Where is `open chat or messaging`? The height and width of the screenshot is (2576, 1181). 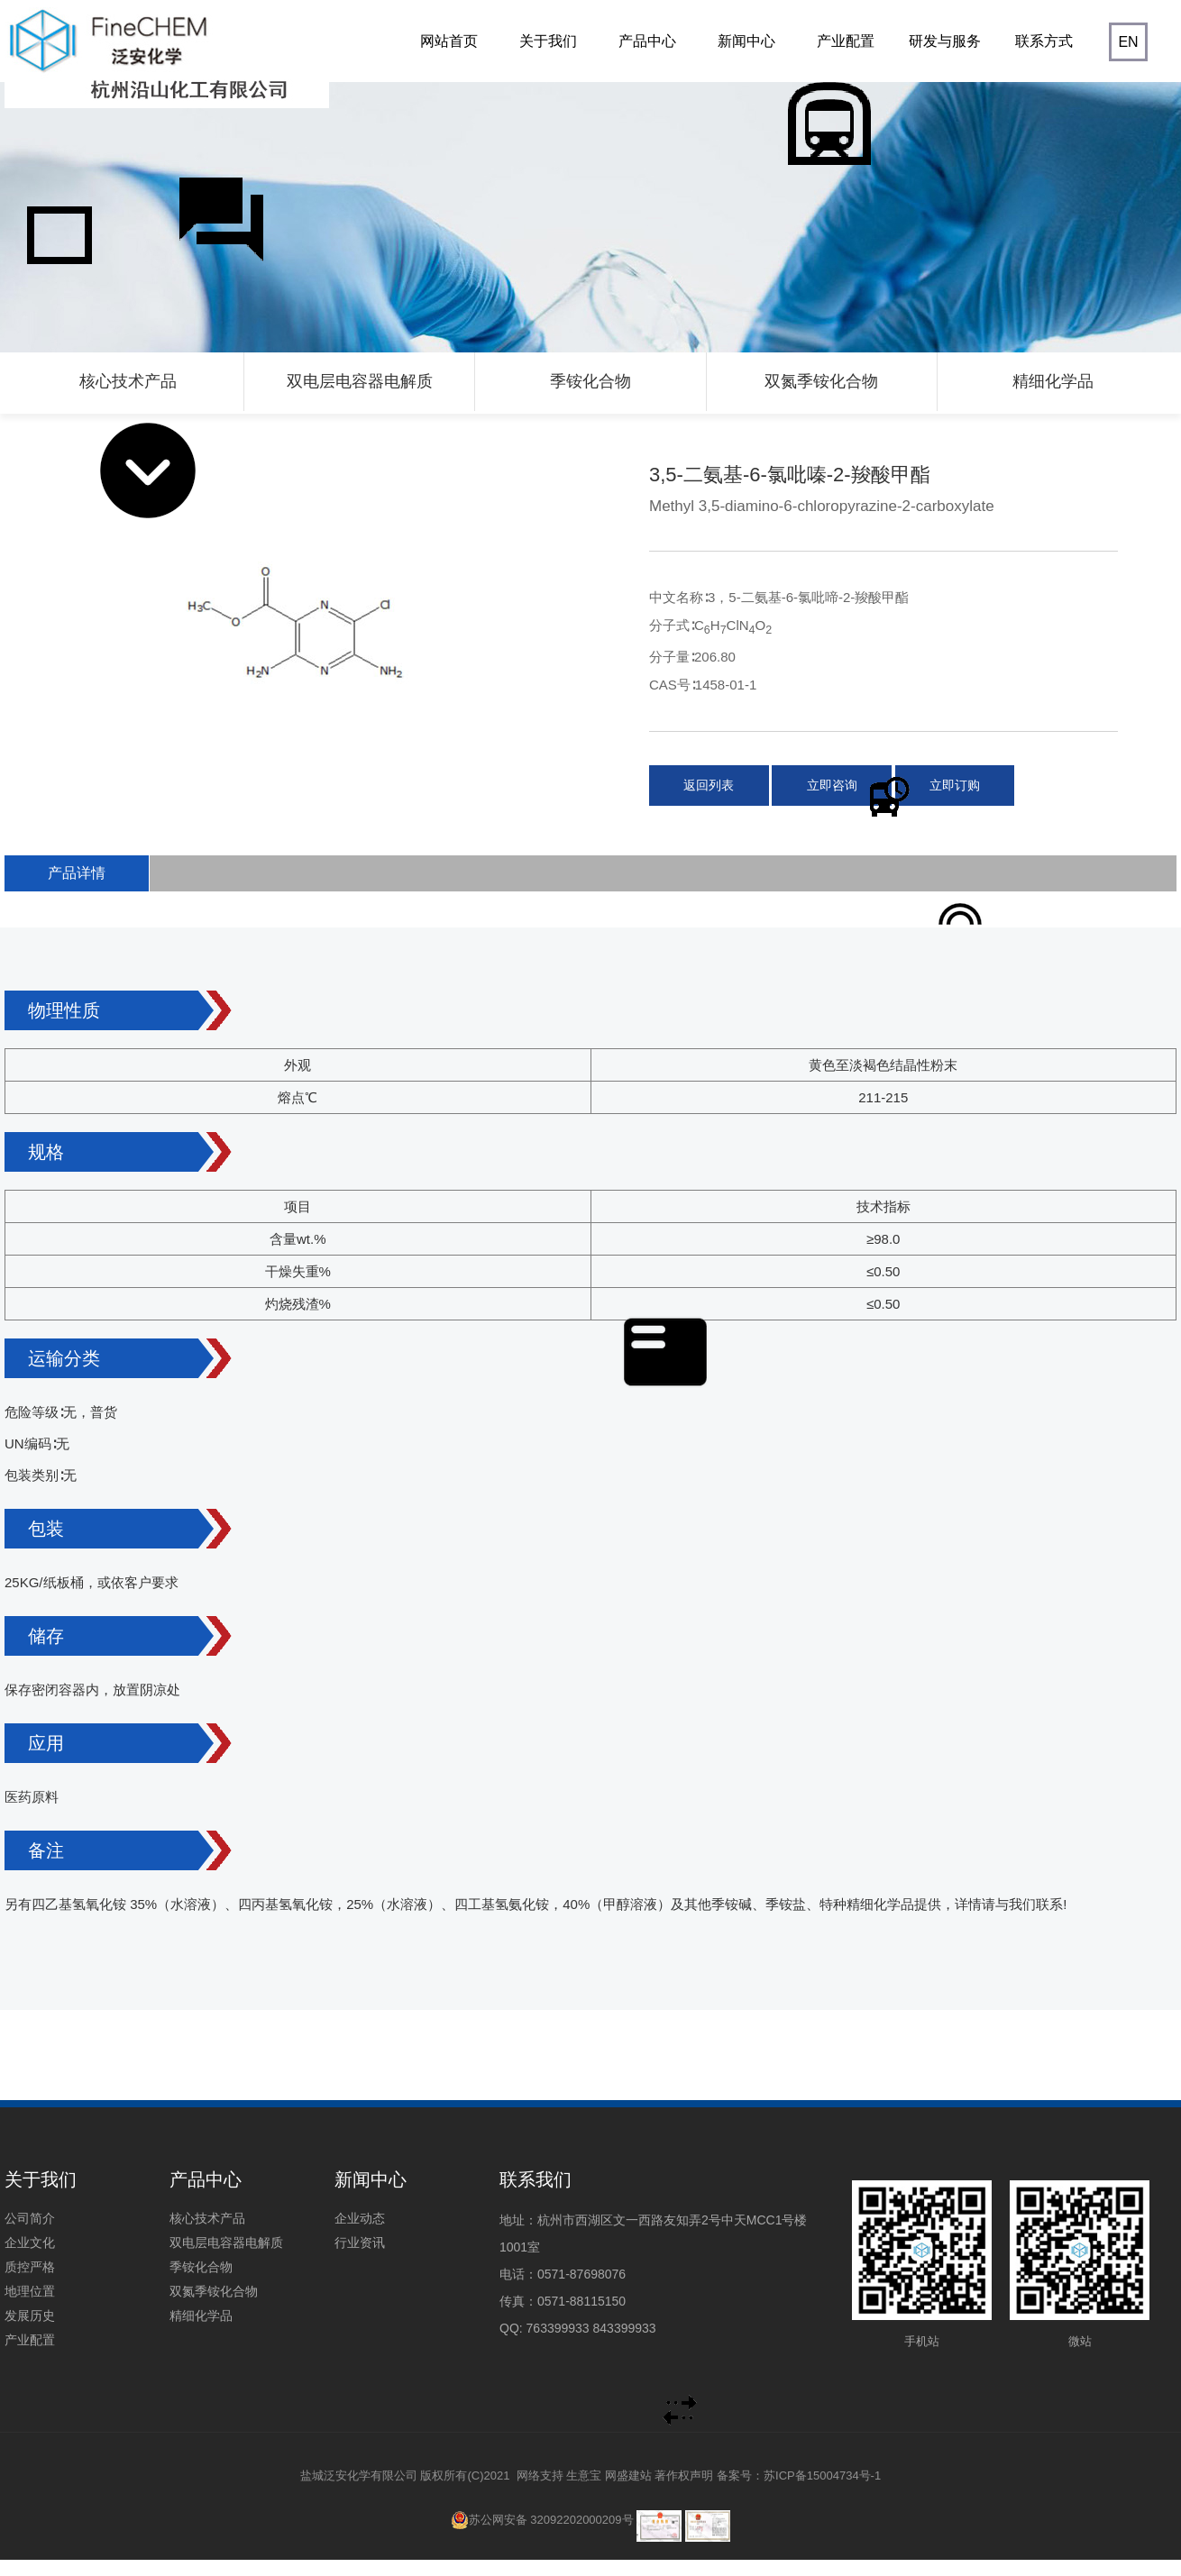 open chat or messaging is located at coordinates (221, 219).